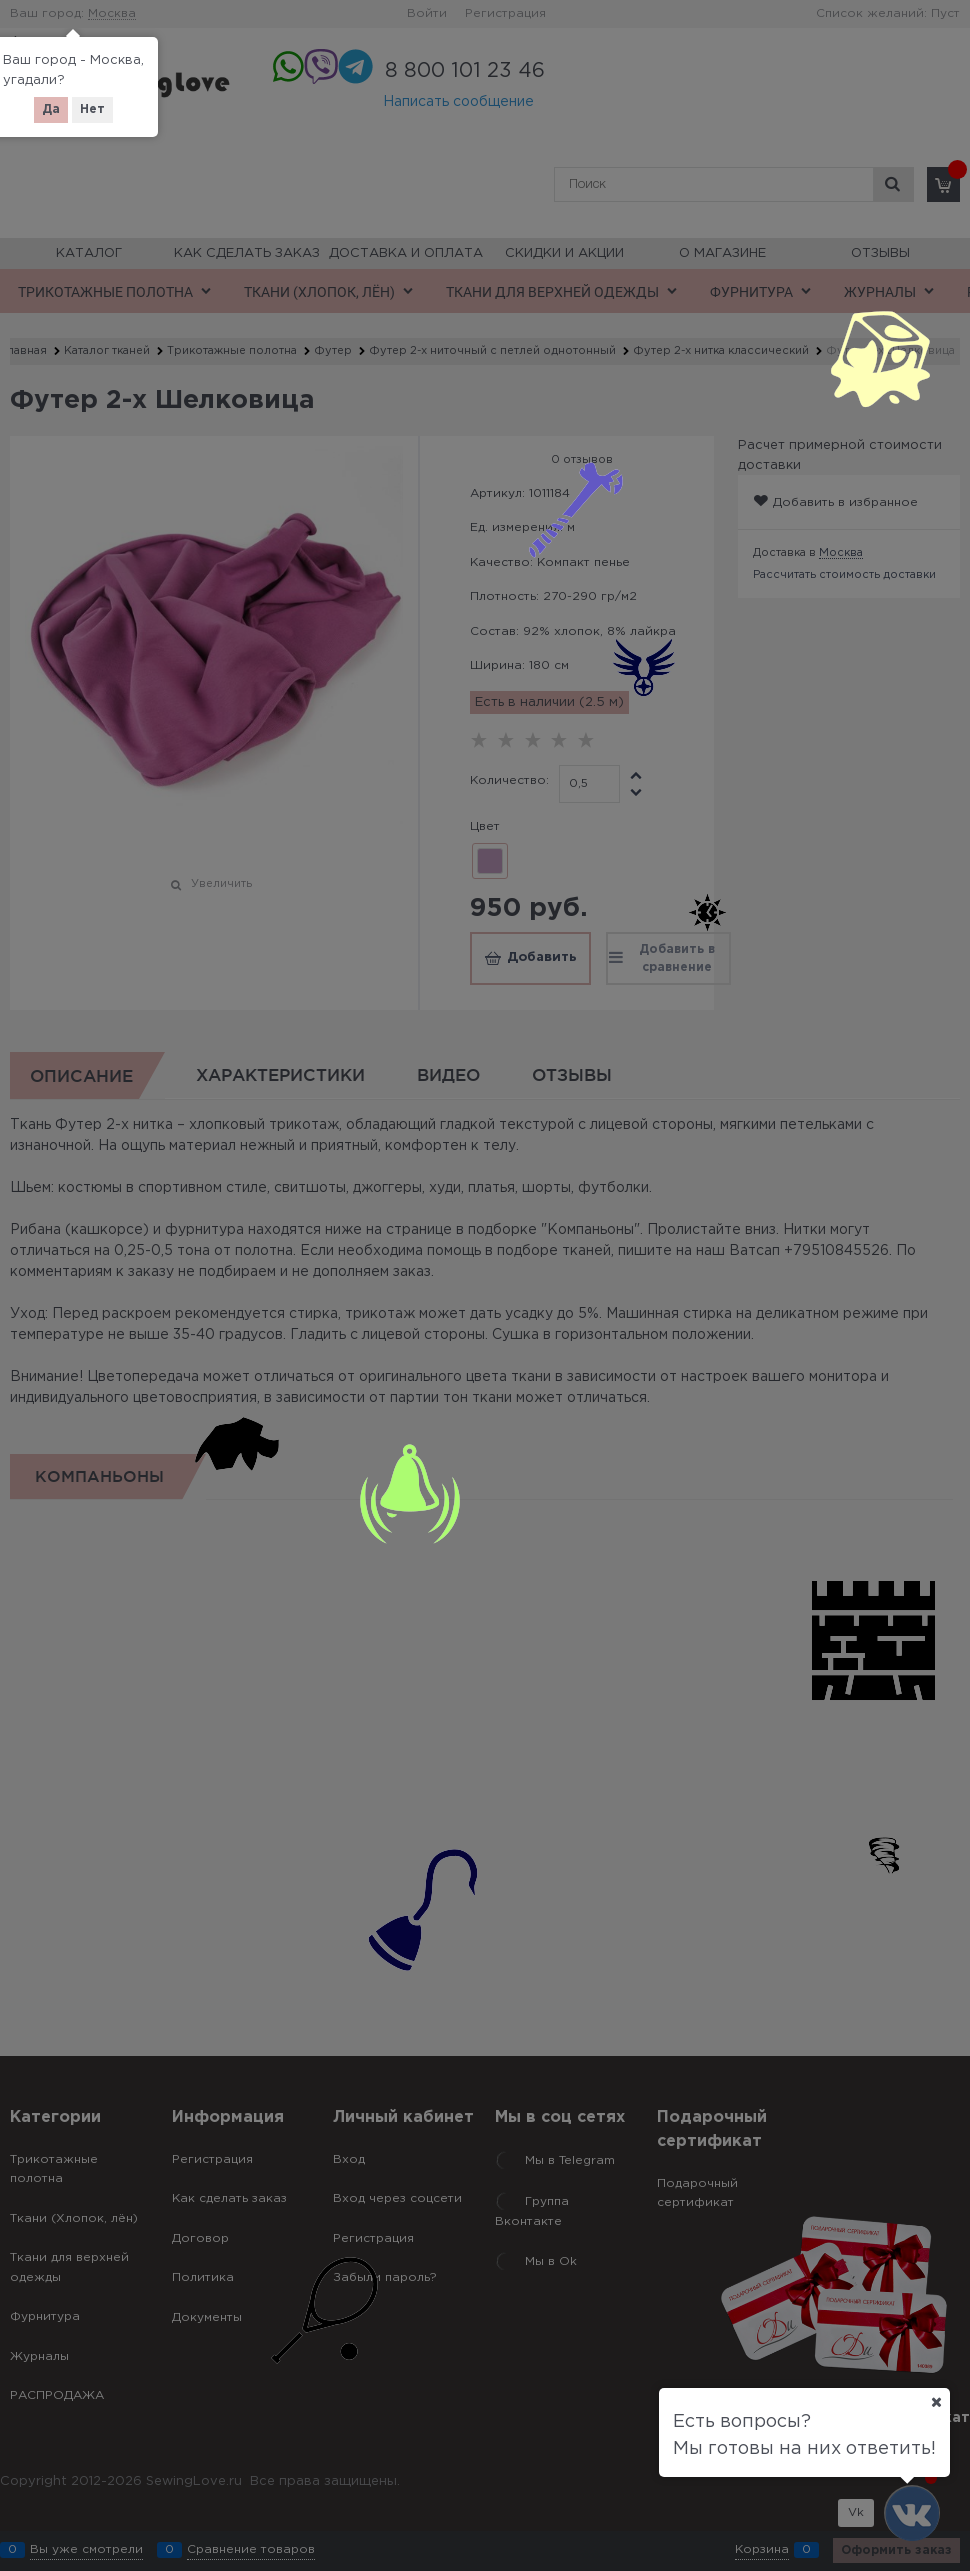  I want to click on indicates new notifications or alerts, so click(410, 1493).